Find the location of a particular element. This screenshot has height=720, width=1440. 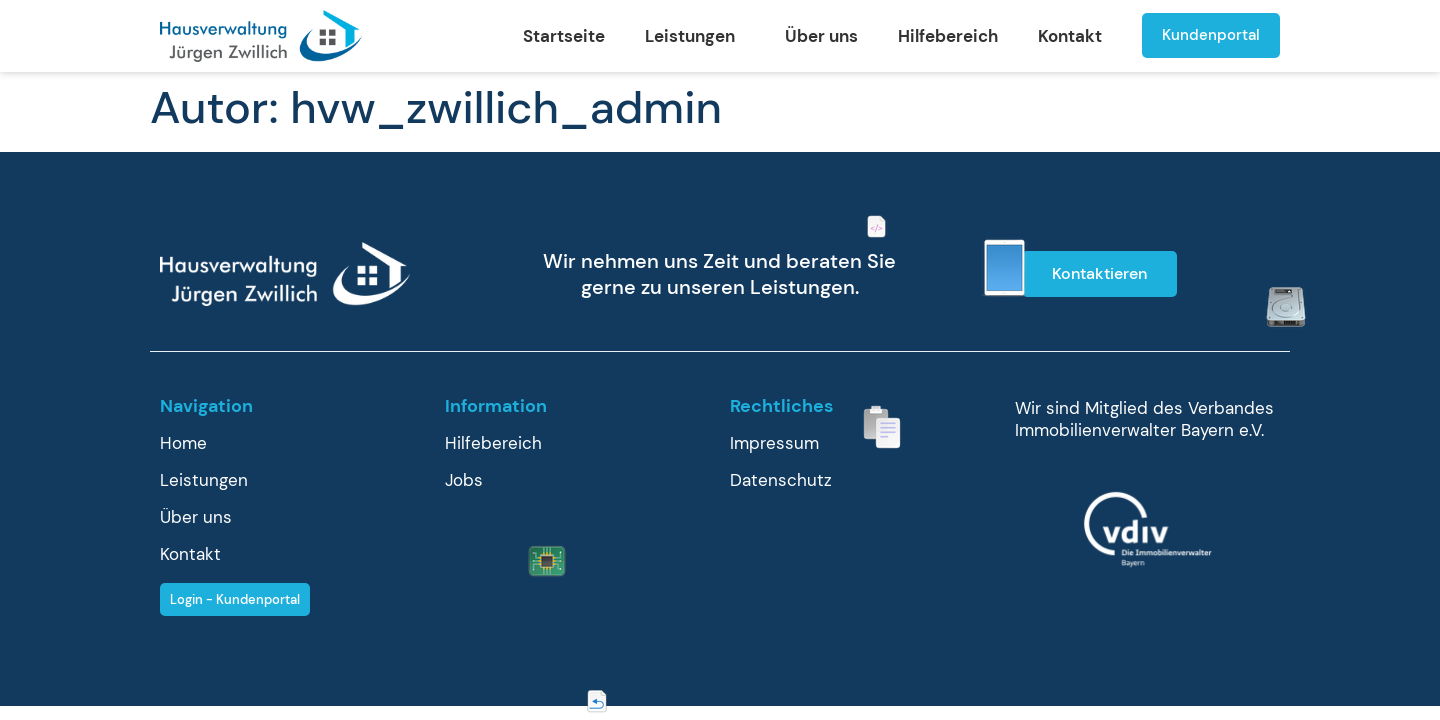

open cpu-x system information app is located at coordinates (547, 561).